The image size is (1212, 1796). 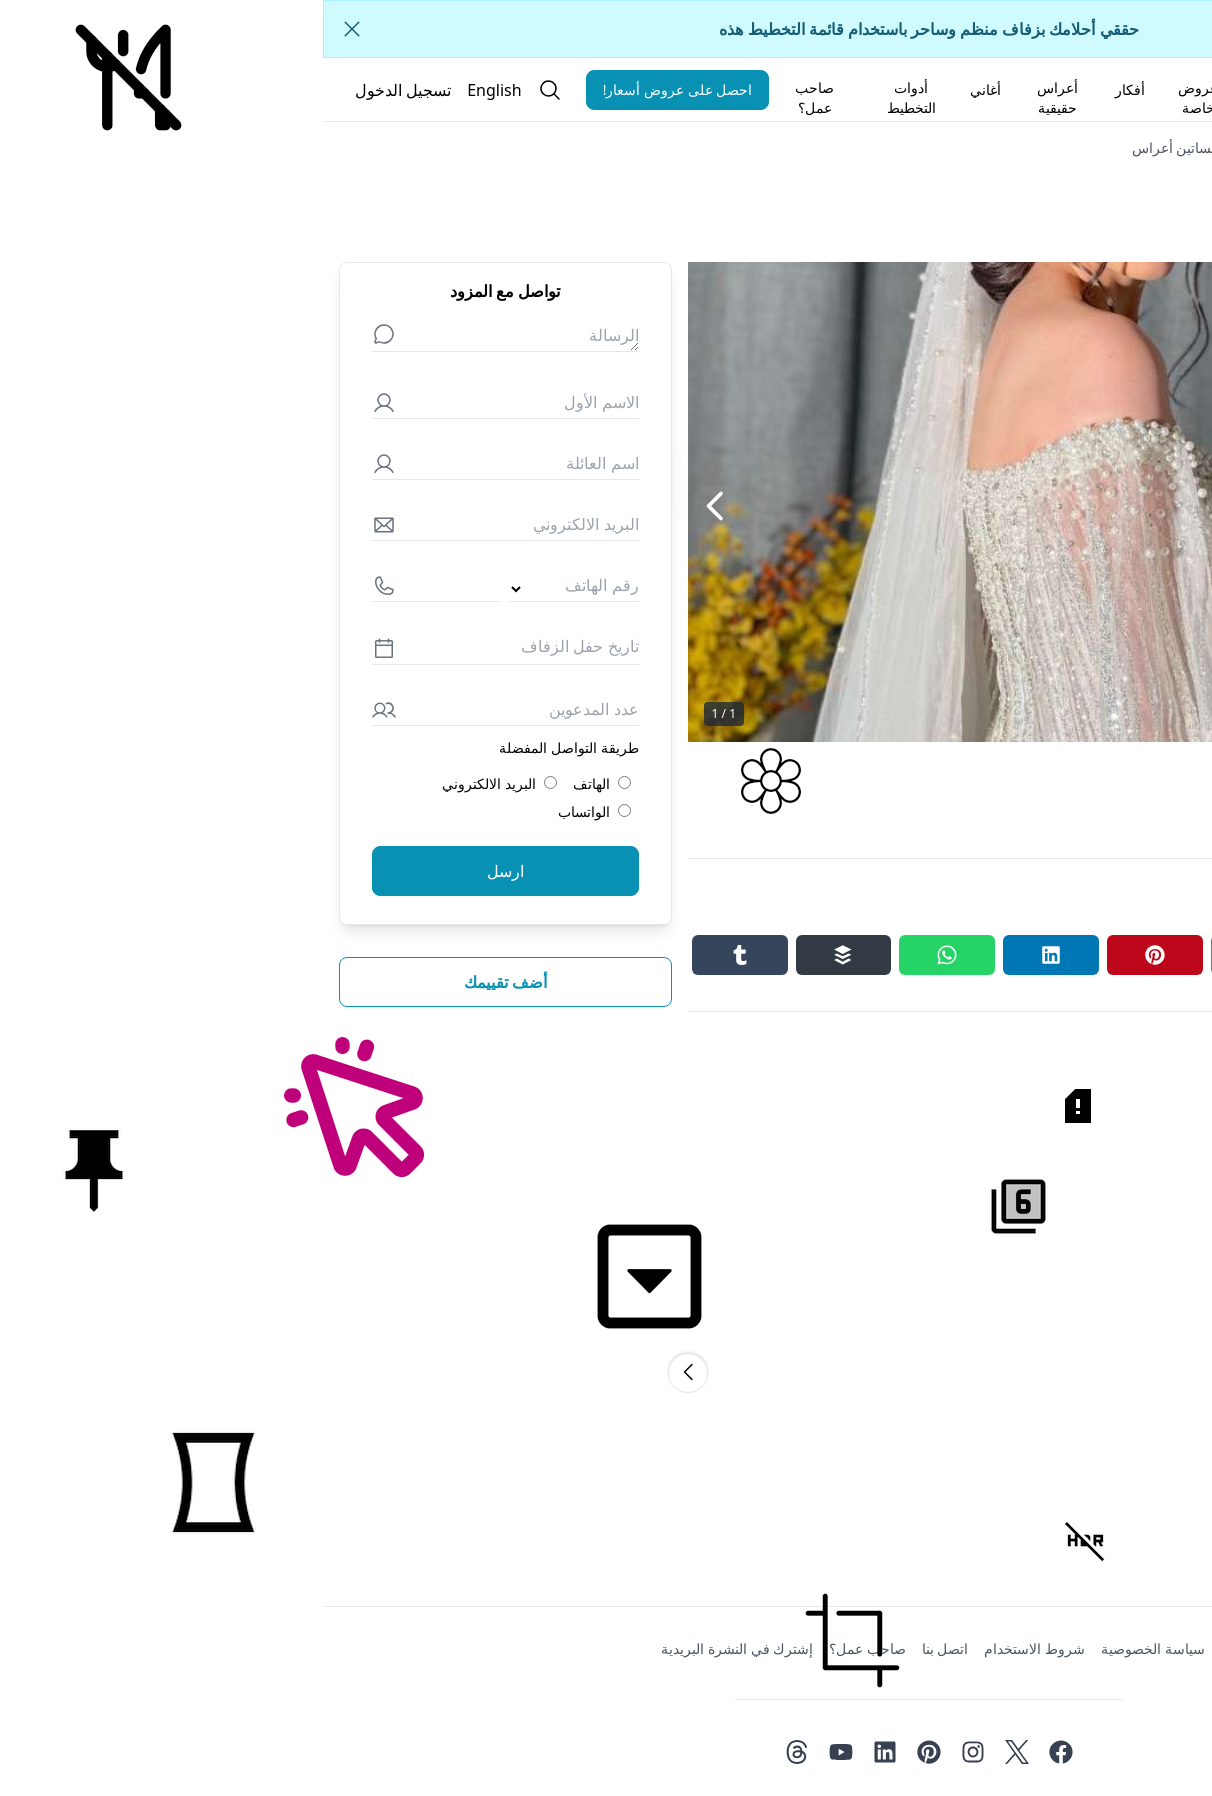 I want to click on crop an image or photo, so click(x=852, y=1640).